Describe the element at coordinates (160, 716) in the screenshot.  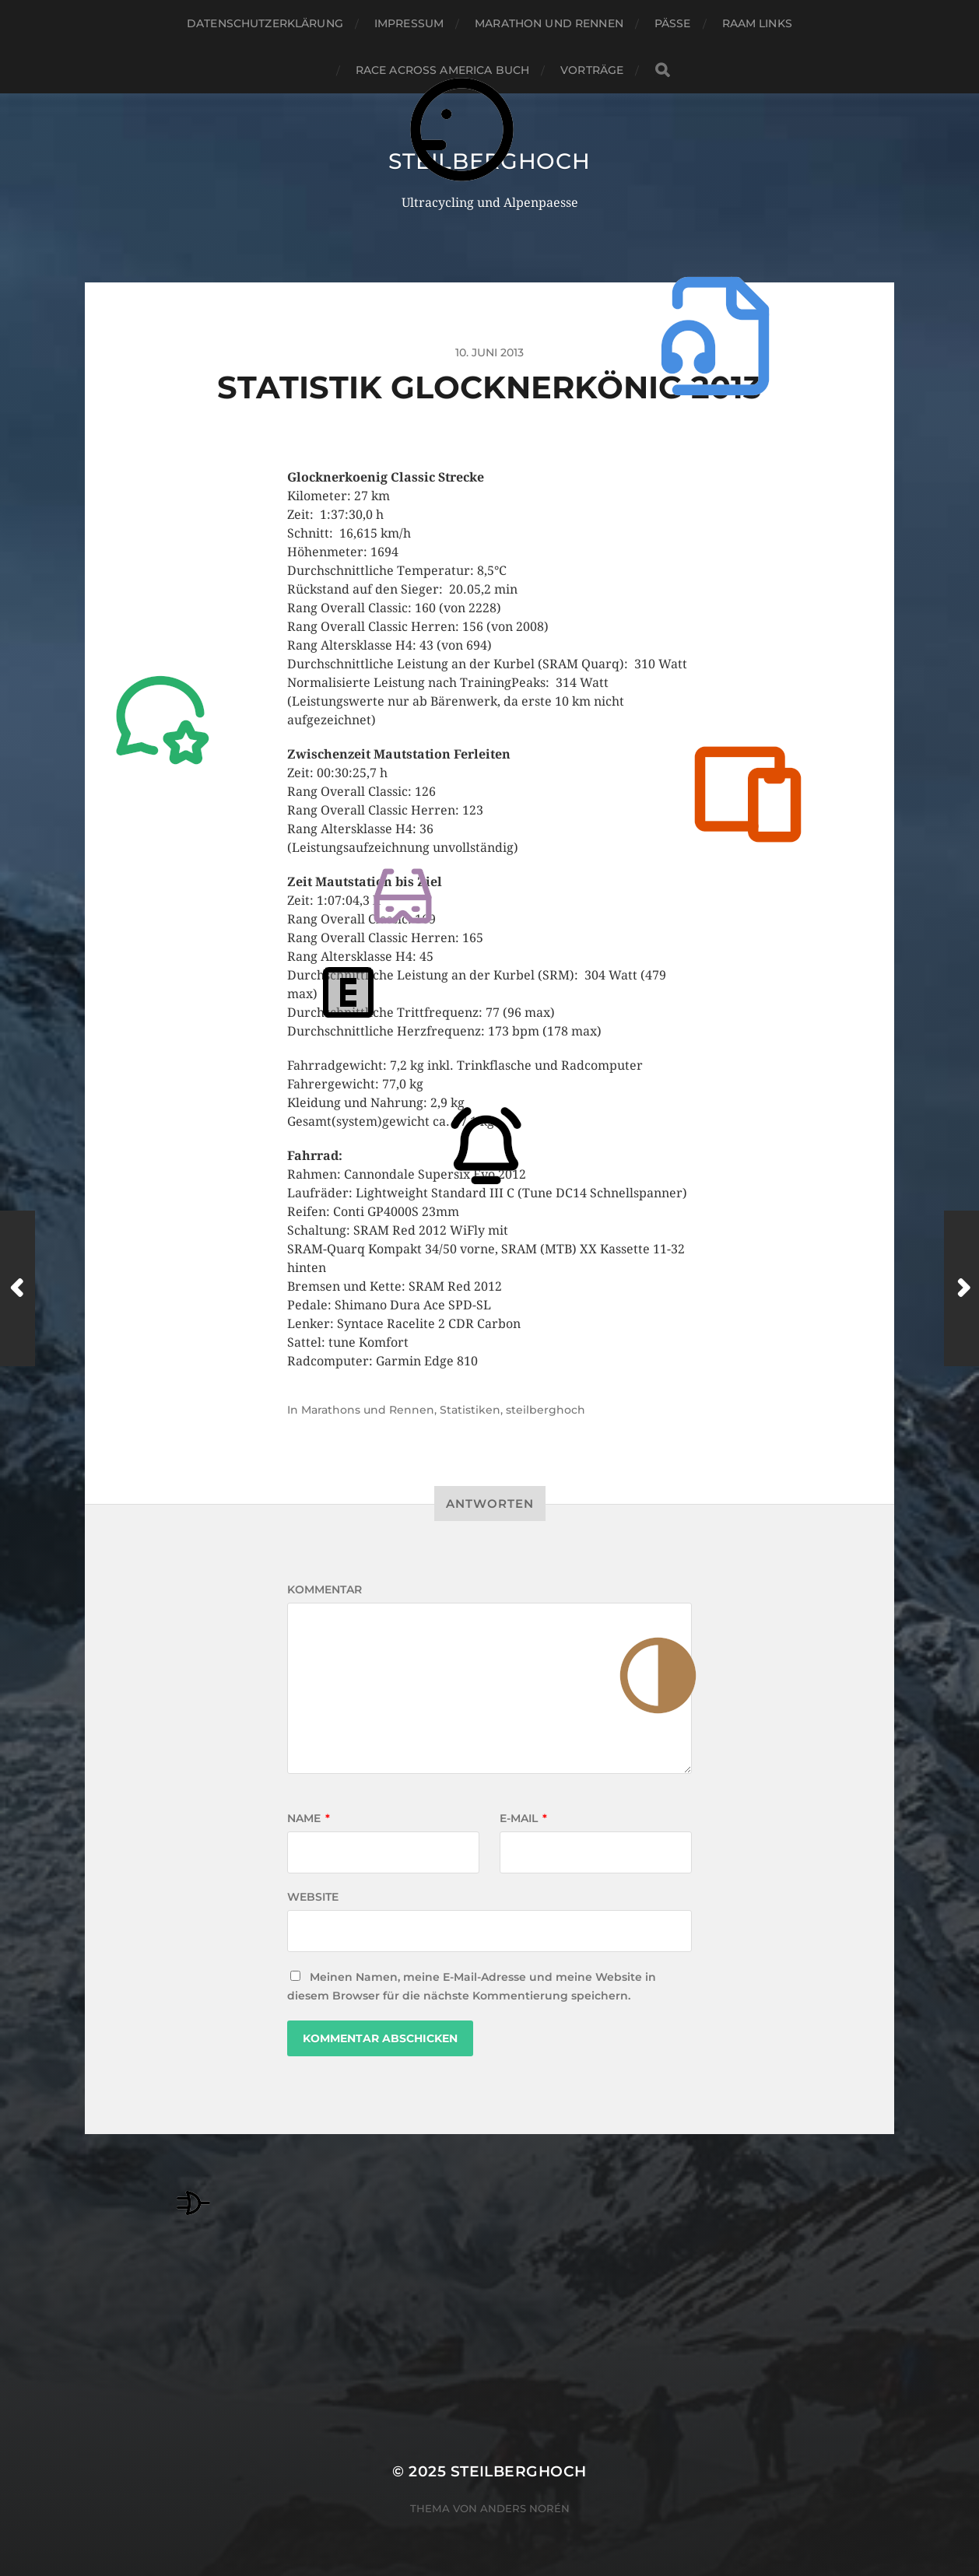
I see `mark a conversation as favorite` at that location.